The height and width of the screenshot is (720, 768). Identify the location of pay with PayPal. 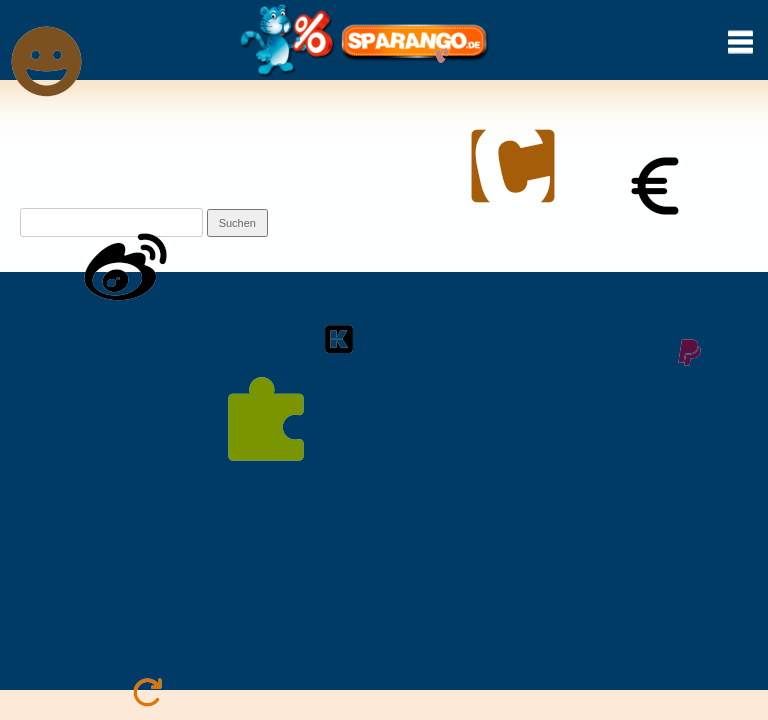
(689, 352).